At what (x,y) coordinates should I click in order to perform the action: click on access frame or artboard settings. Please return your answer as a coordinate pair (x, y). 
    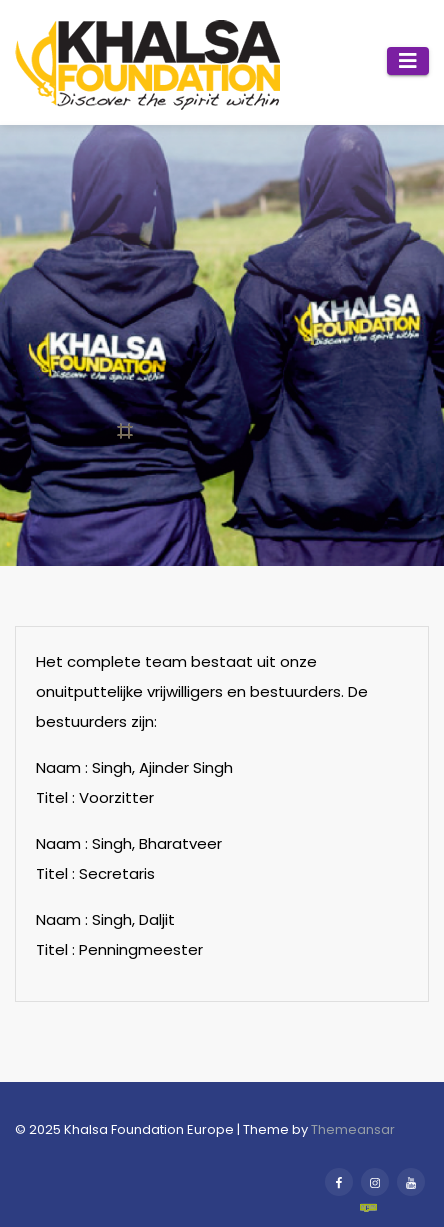
    Looking at the image, I should click on (125, 431).